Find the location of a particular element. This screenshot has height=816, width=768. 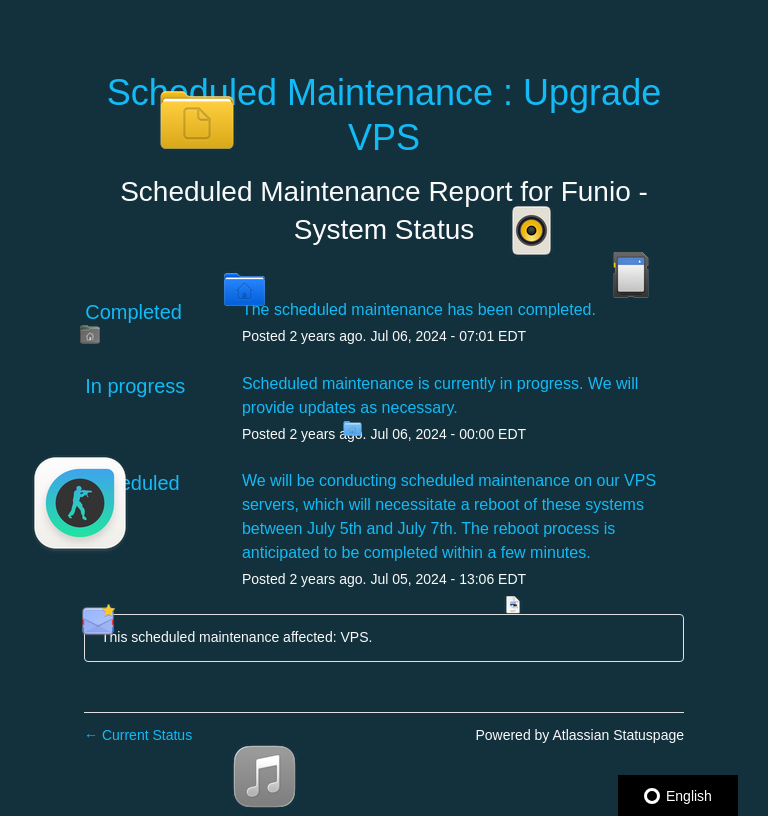

open css editing application is located at coordinates (80, 503).